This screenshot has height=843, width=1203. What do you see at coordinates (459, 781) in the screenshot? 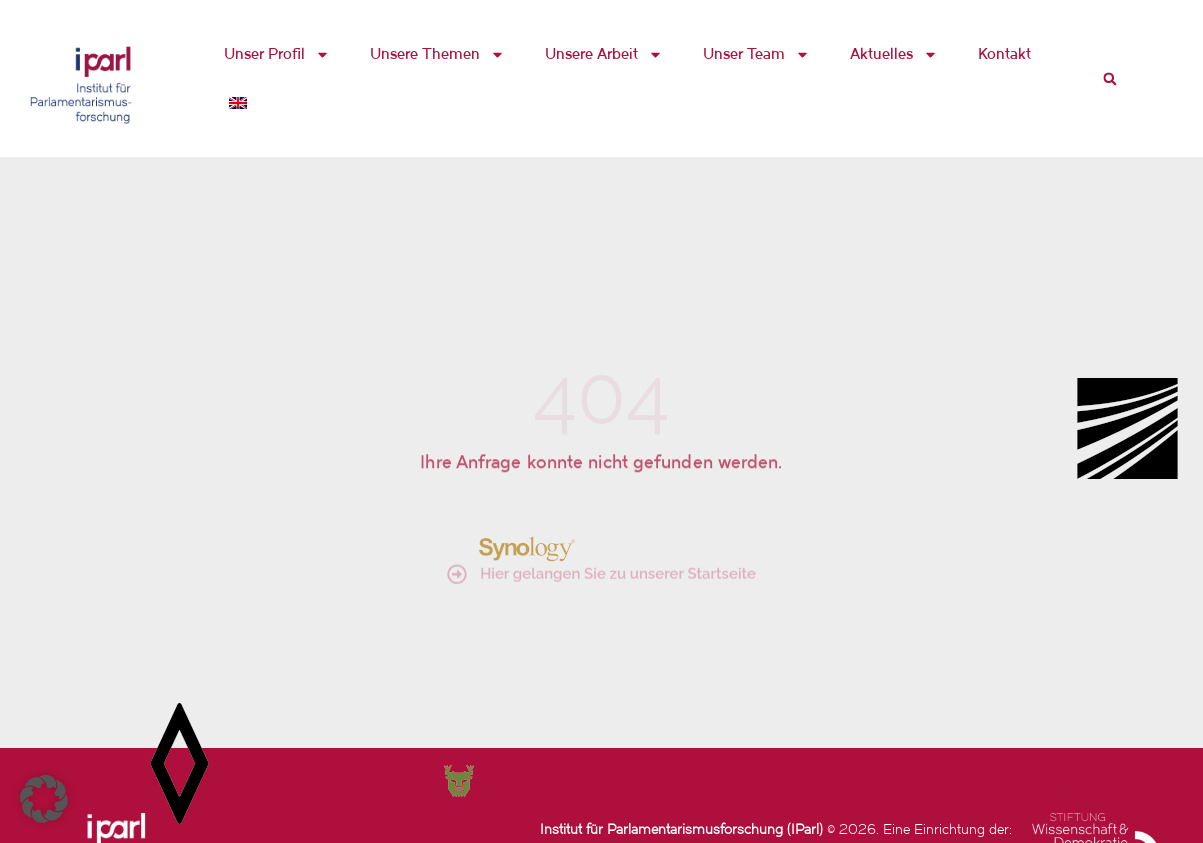
I see `turso database service logo` at bounding box center [459, 781].